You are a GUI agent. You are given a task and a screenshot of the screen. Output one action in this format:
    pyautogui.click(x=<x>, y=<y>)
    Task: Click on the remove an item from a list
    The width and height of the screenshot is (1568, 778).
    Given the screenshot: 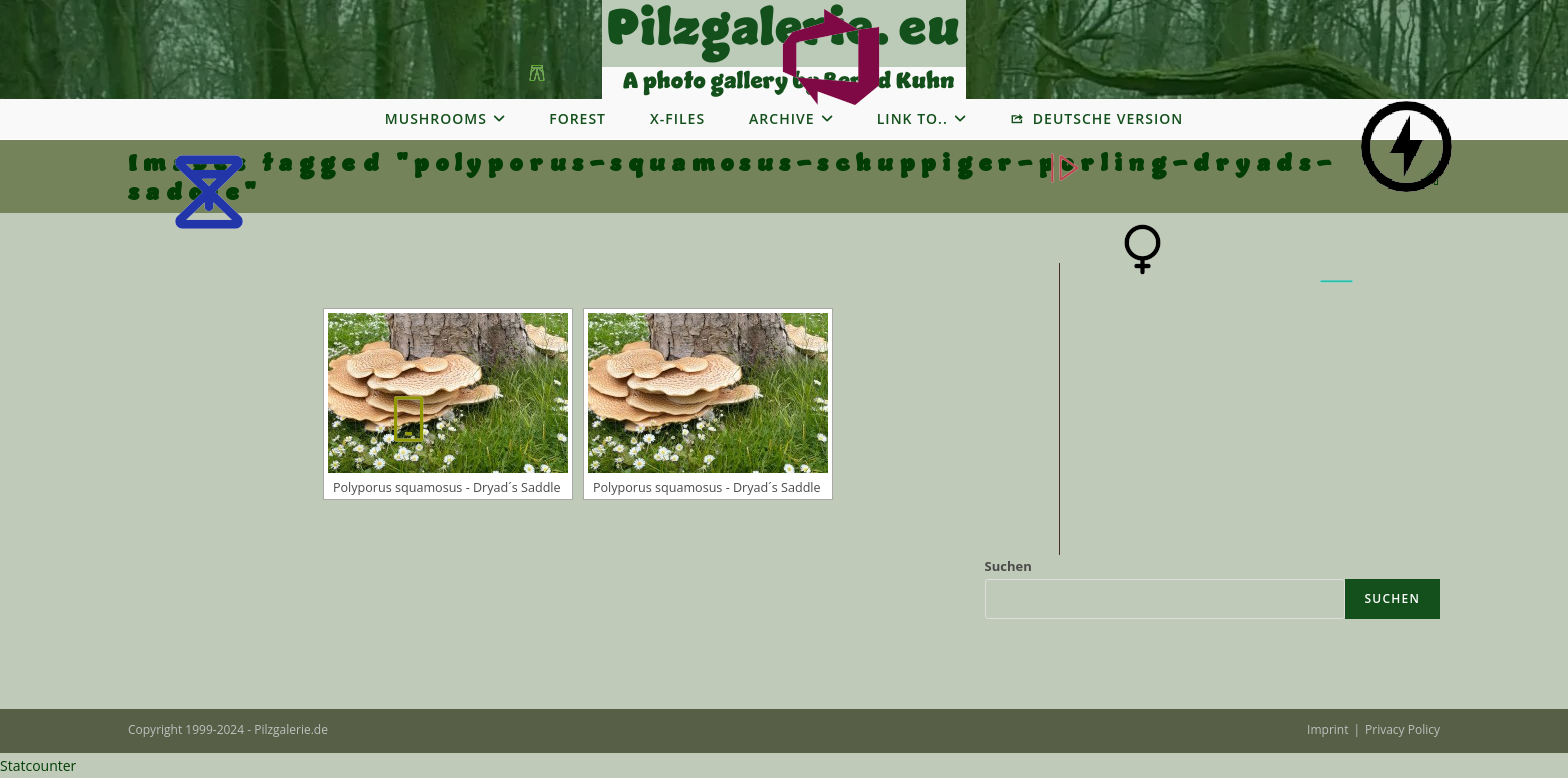 What is the action you would take?
    pyautogui.click(x=1336, y=282)
    